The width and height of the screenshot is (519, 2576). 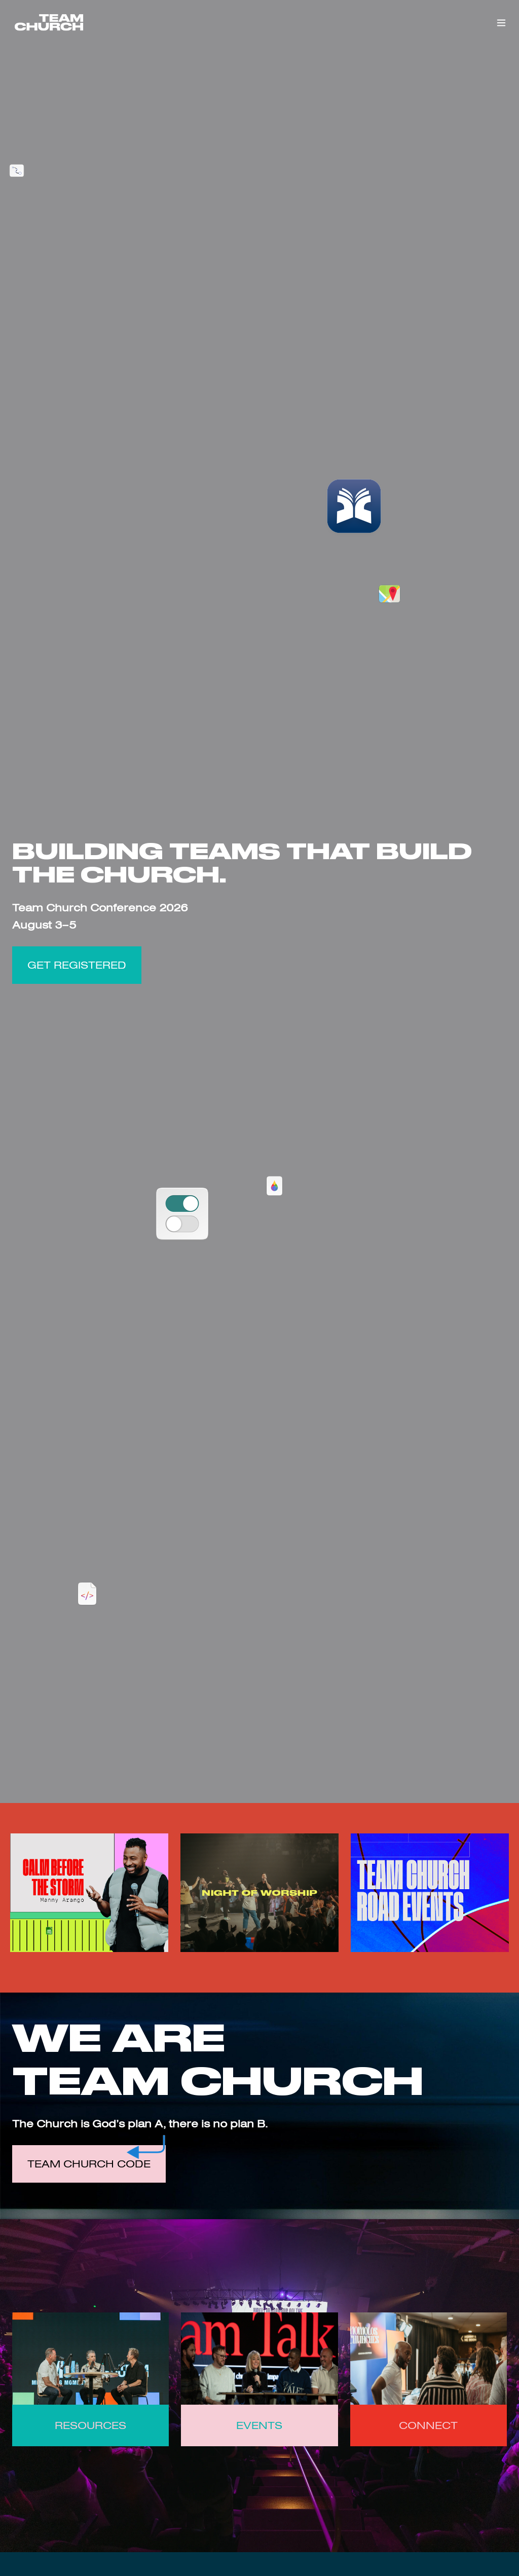 I want to click on a maven xml configuration file, so click(x=87, y=1594).